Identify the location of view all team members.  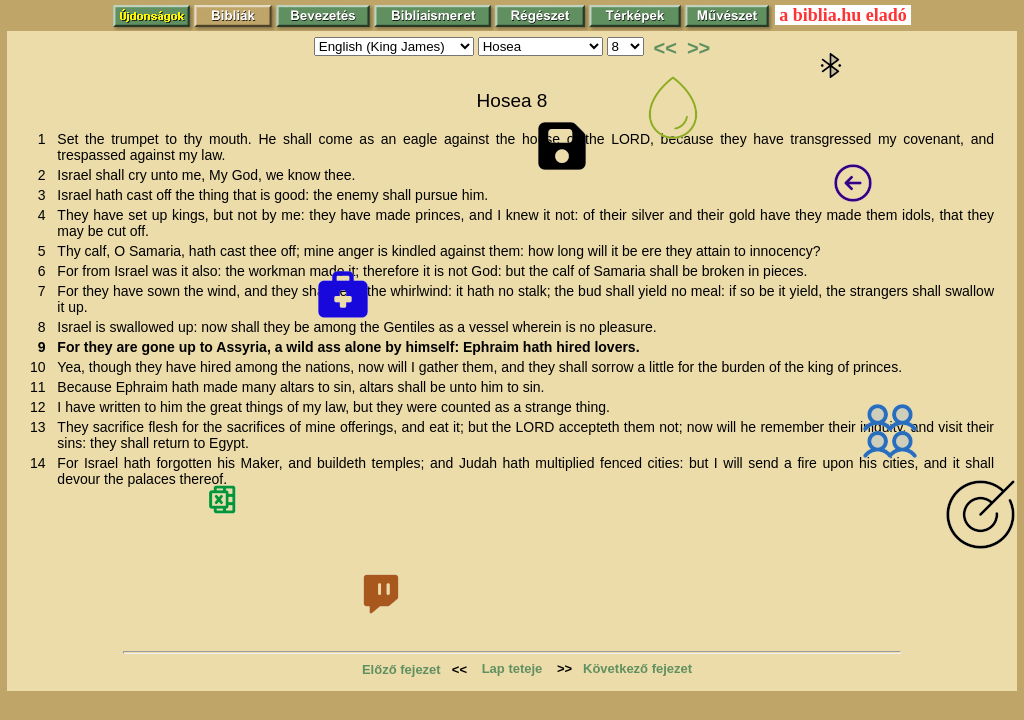
(890, 431).